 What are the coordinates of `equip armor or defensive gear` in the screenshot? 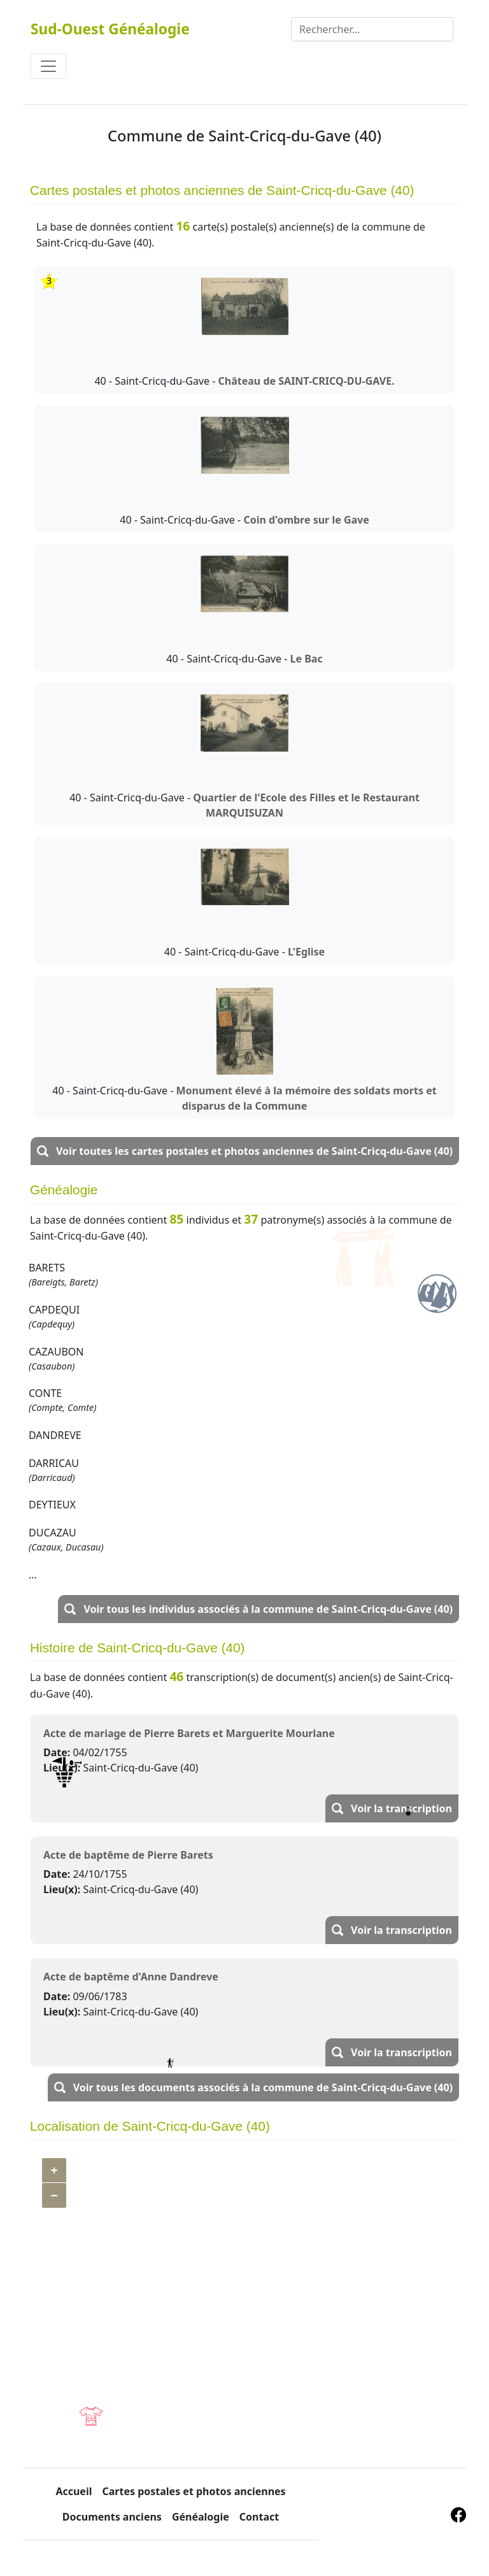 It's located at (91, 2416).